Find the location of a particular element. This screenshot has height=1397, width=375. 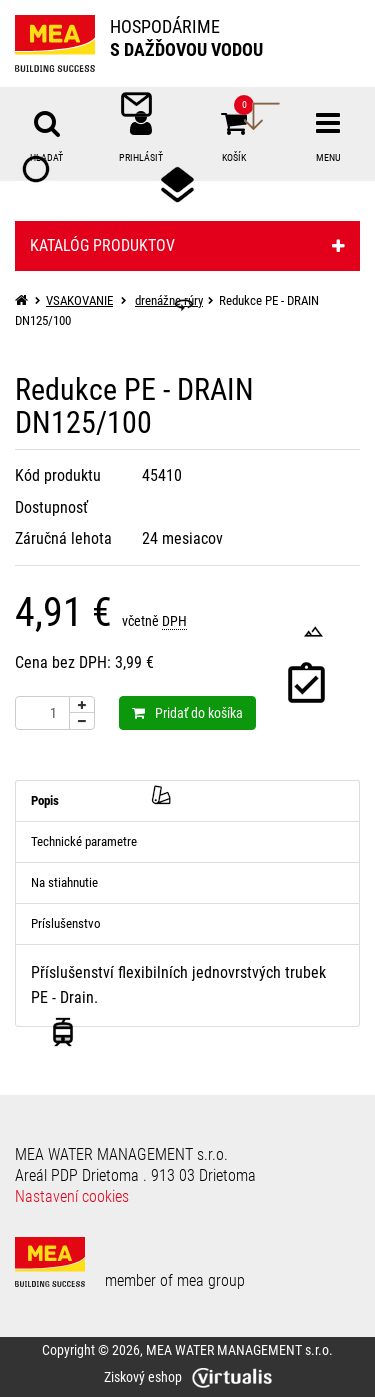

toggle map layers or overlays is located at coordinates (177, 185).